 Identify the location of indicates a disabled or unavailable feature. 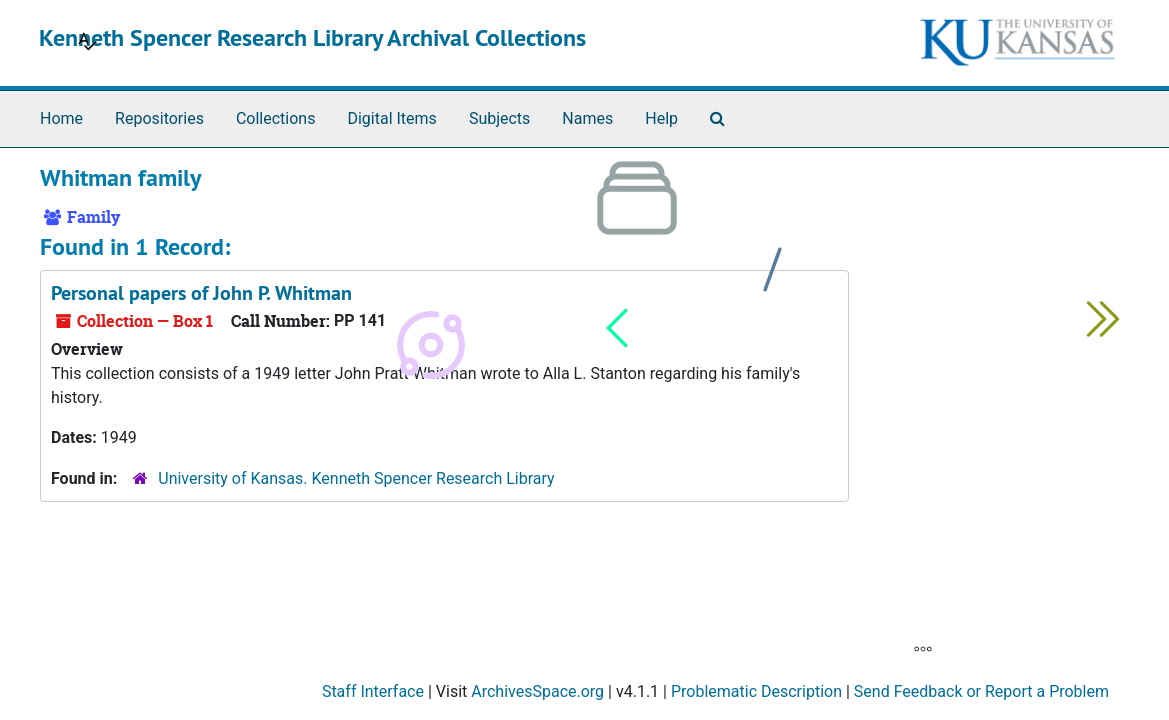
(772, 269).